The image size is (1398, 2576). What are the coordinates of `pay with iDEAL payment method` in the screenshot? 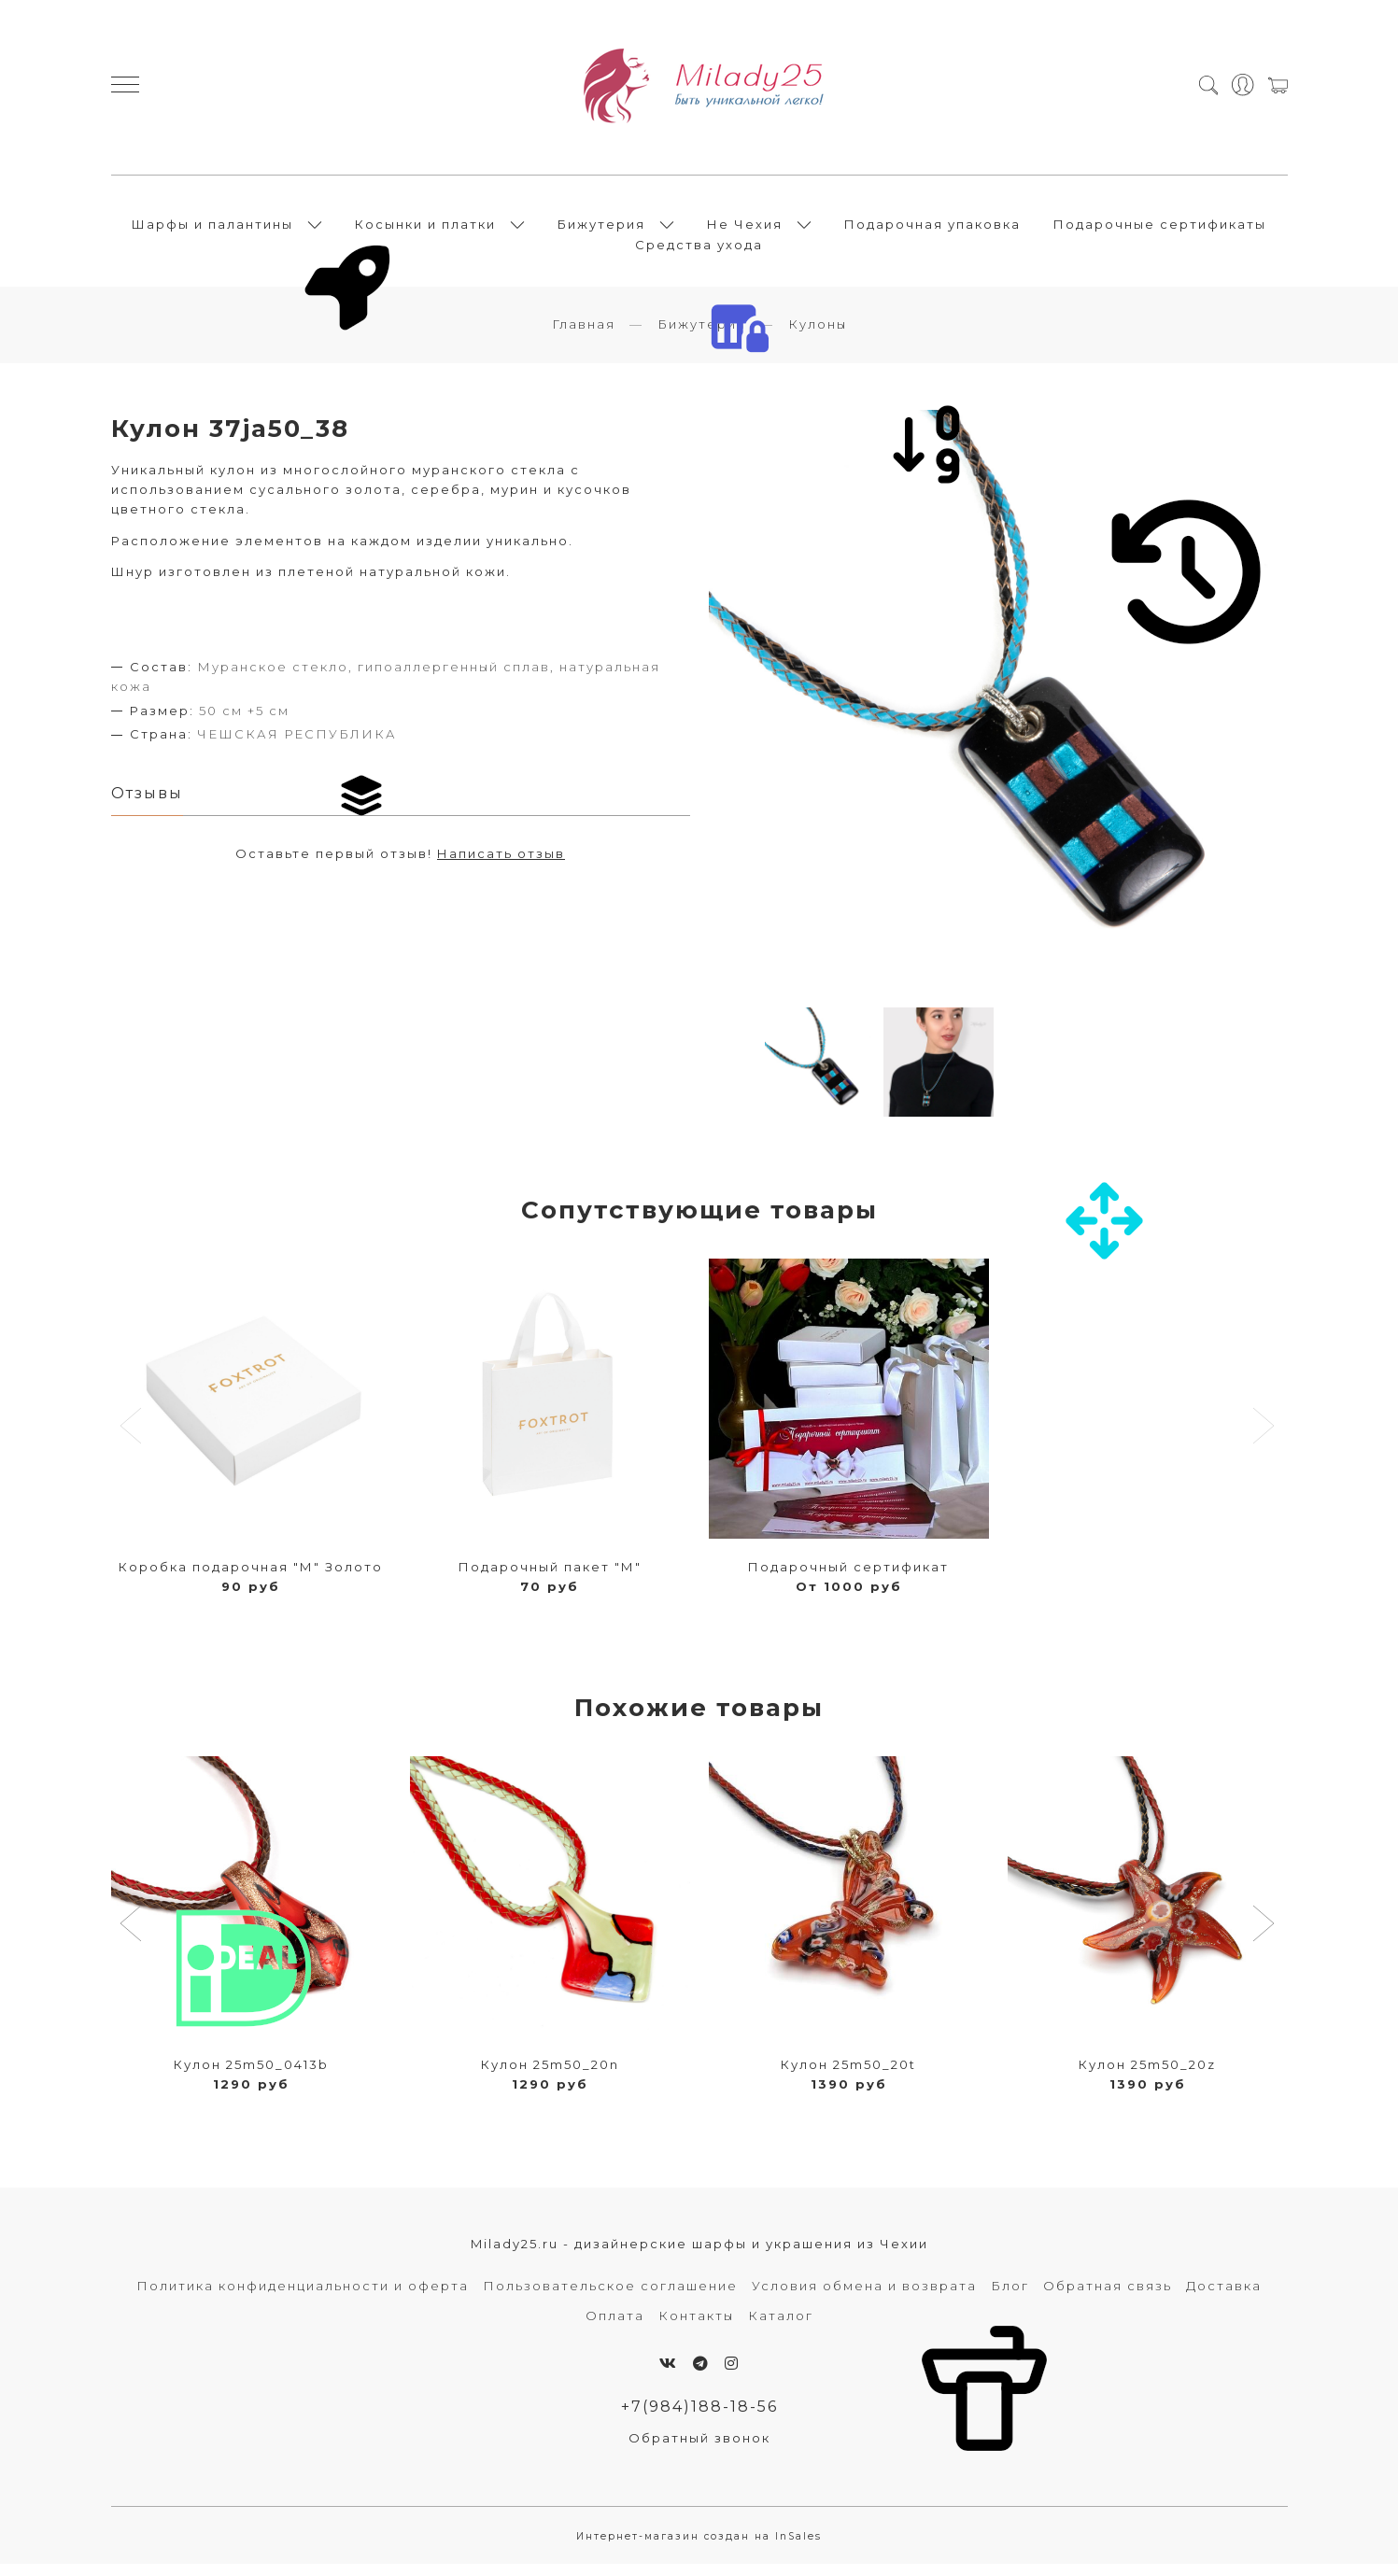 It's located at (243, 1968).